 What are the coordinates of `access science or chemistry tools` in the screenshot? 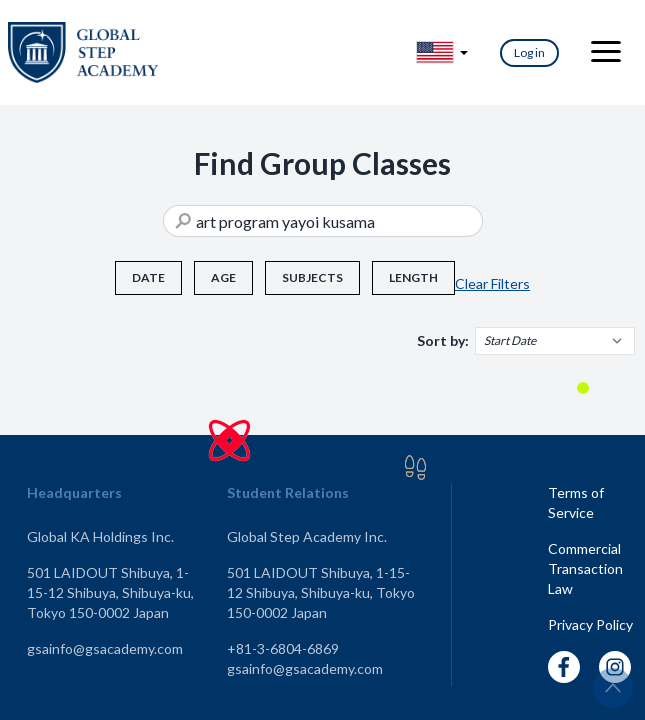 It's located at (229, 440).